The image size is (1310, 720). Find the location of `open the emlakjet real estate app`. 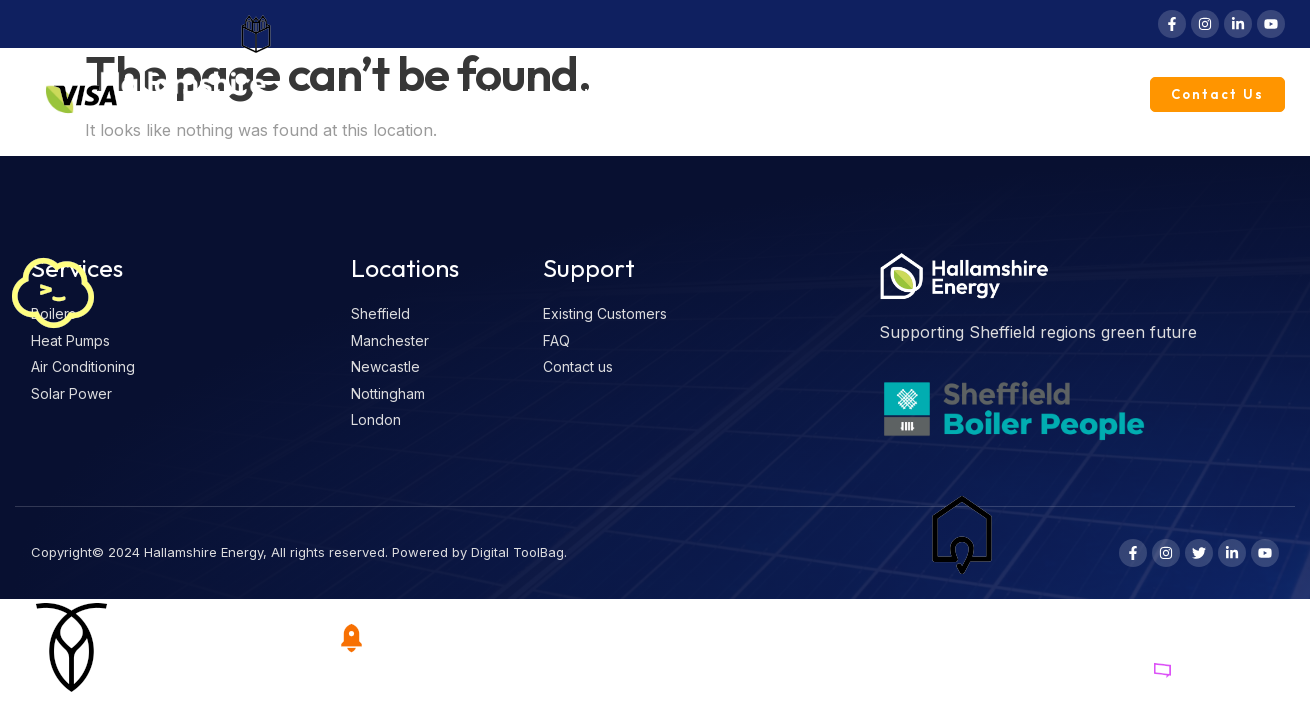

open the emlakjet real estate app is located at coordinates (962, 535).